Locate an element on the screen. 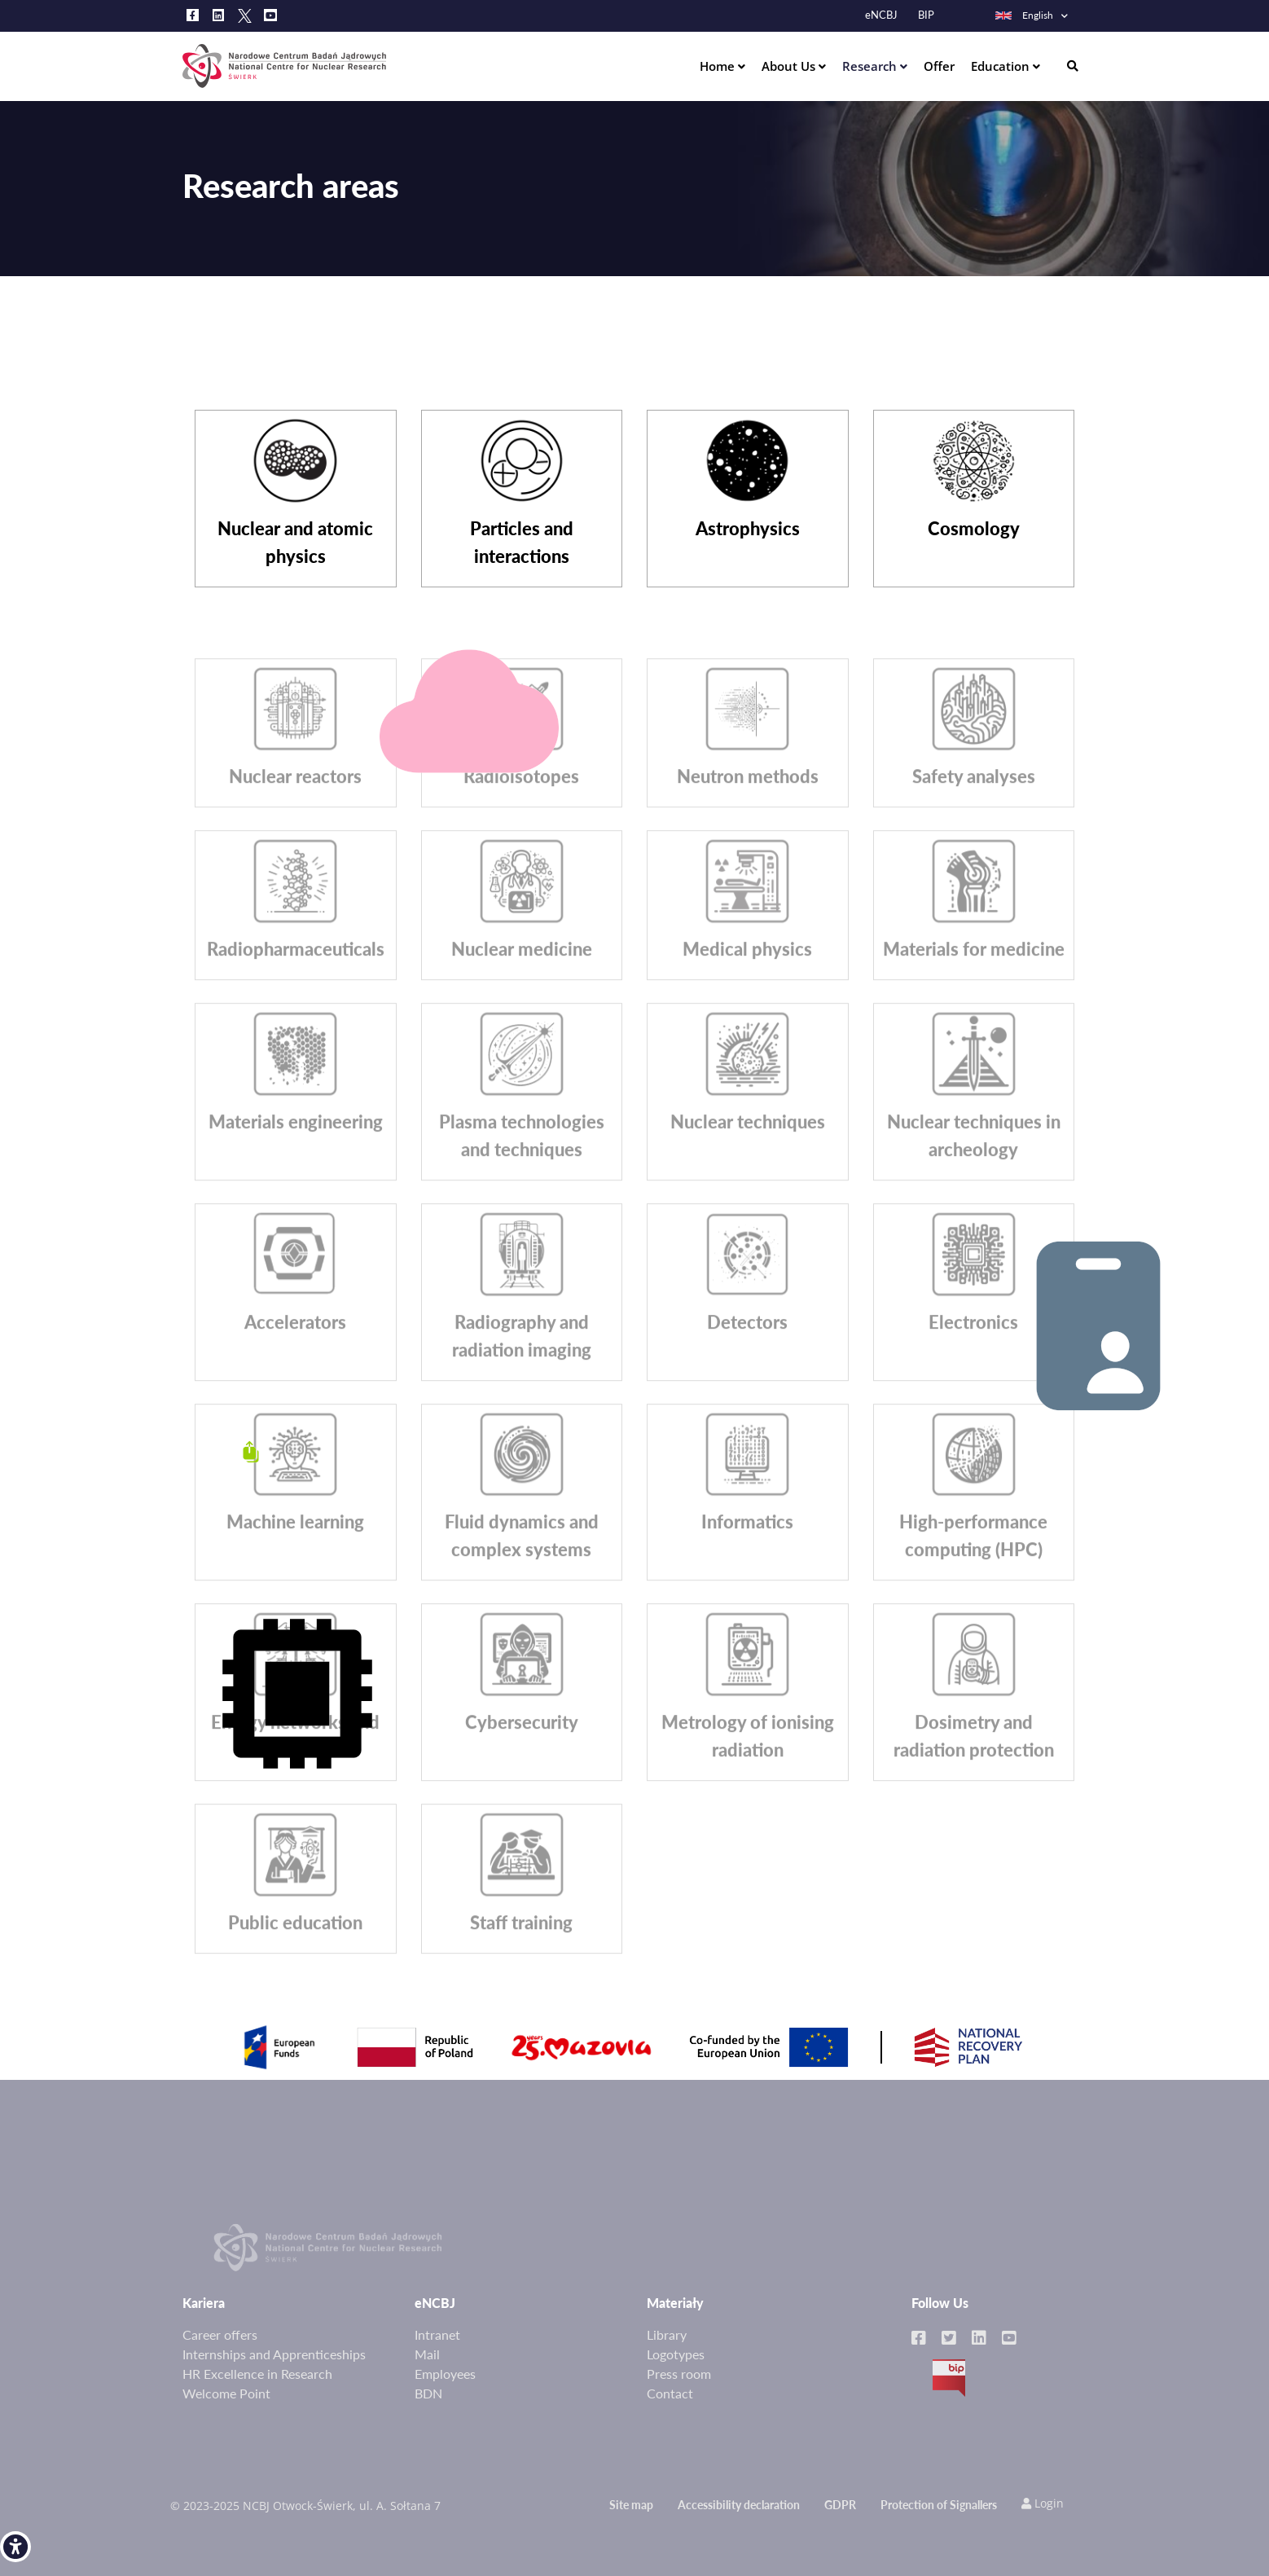 This screenshot has width=1269, height=2576. share or export multiple items is located at coordinates (251, 1452).